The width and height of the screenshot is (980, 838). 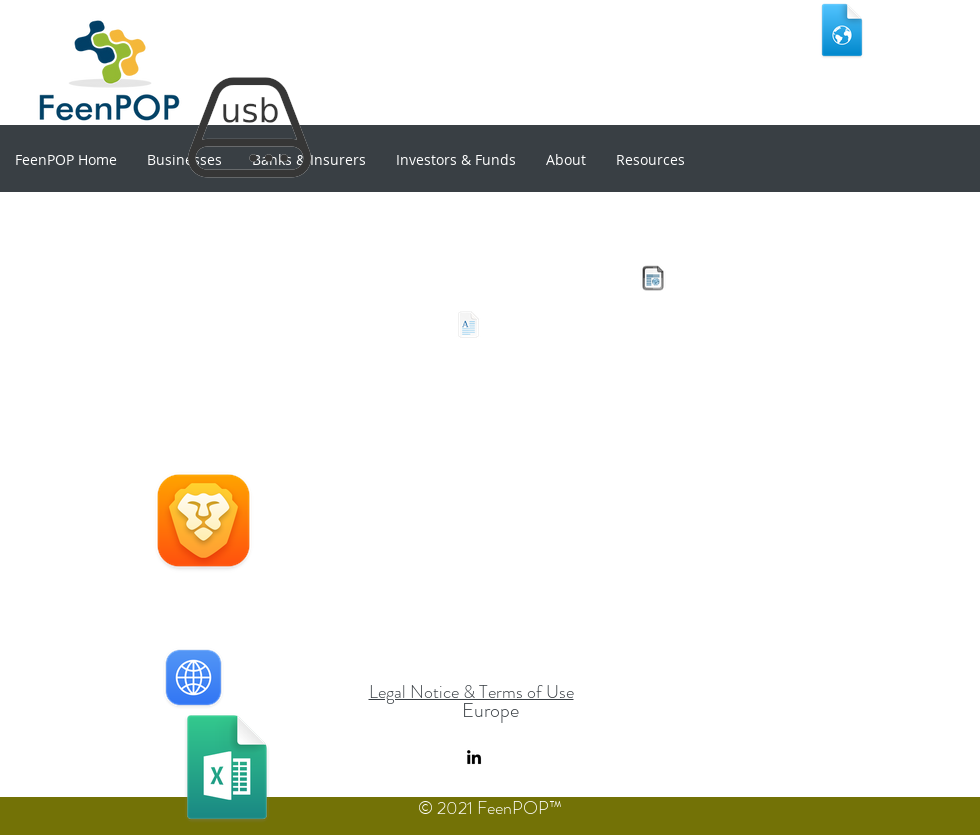 What do you see at coordinates (249, 123) in the screenshot?
I see `external usb hard drive connected` at bounding box center [249, 123].